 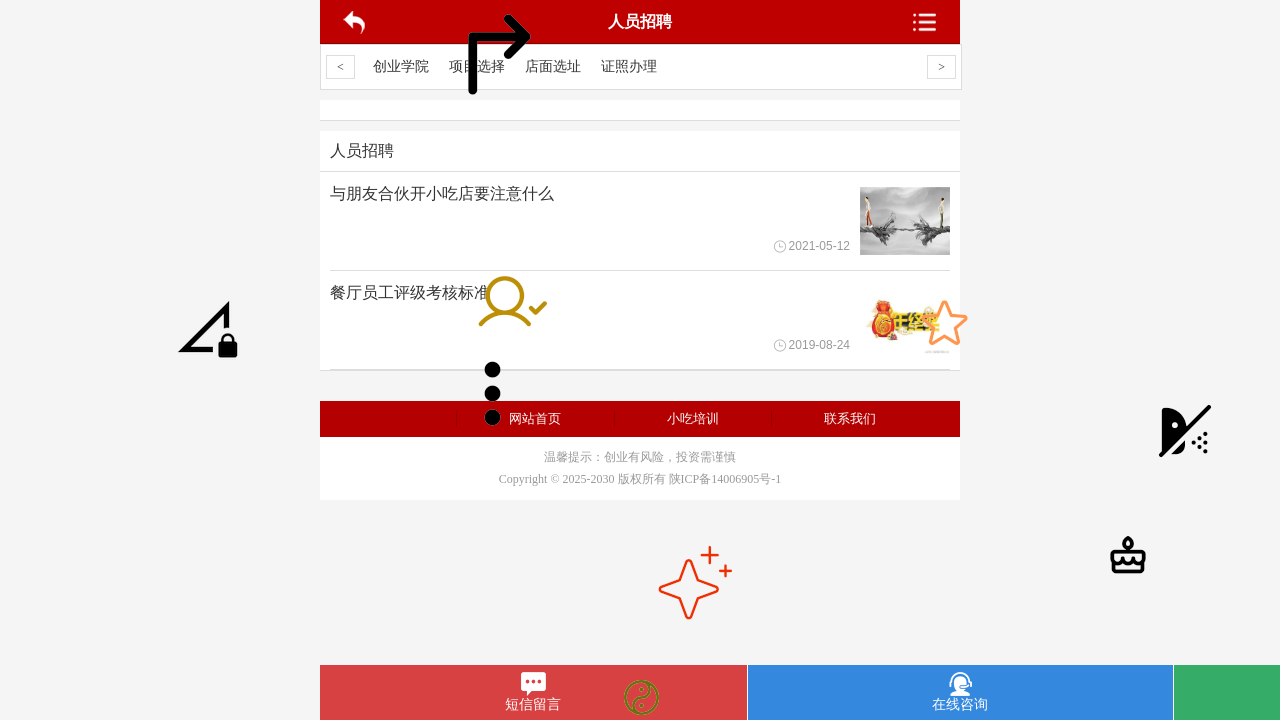 I want to click on verify or confirm user identity, so click(x=510, y=303).